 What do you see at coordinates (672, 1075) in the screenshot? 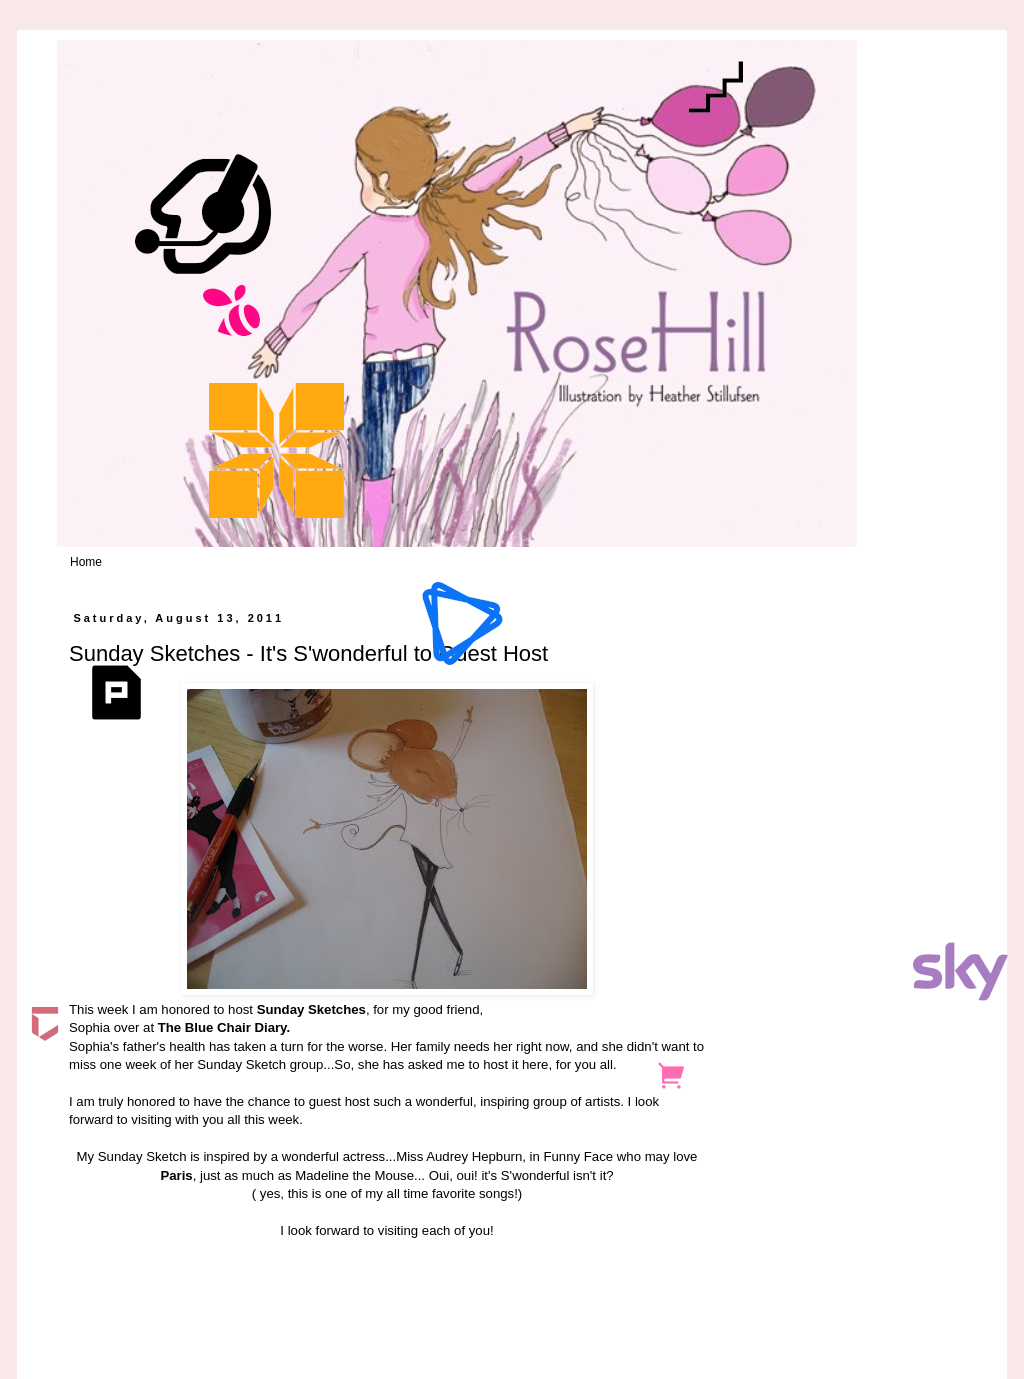
I see `view your shopping cart` at bounding box center [672, 1075].